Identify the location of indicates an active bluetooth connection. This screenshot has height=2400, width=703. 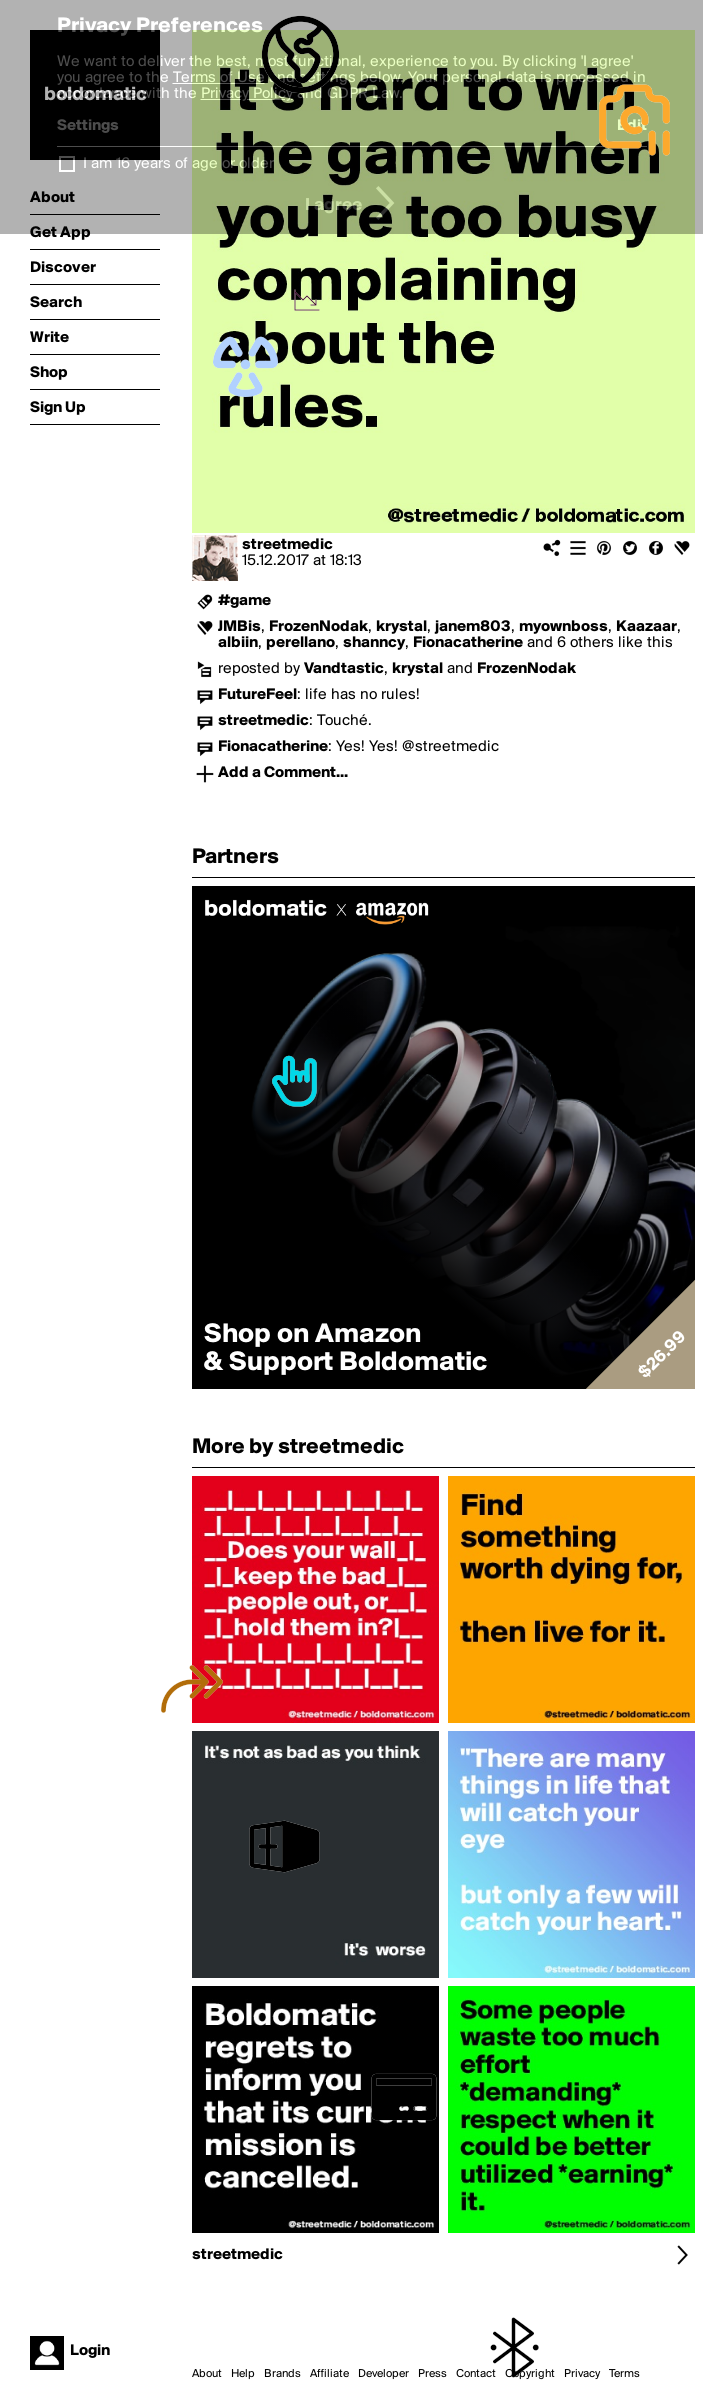
(513, 2347).